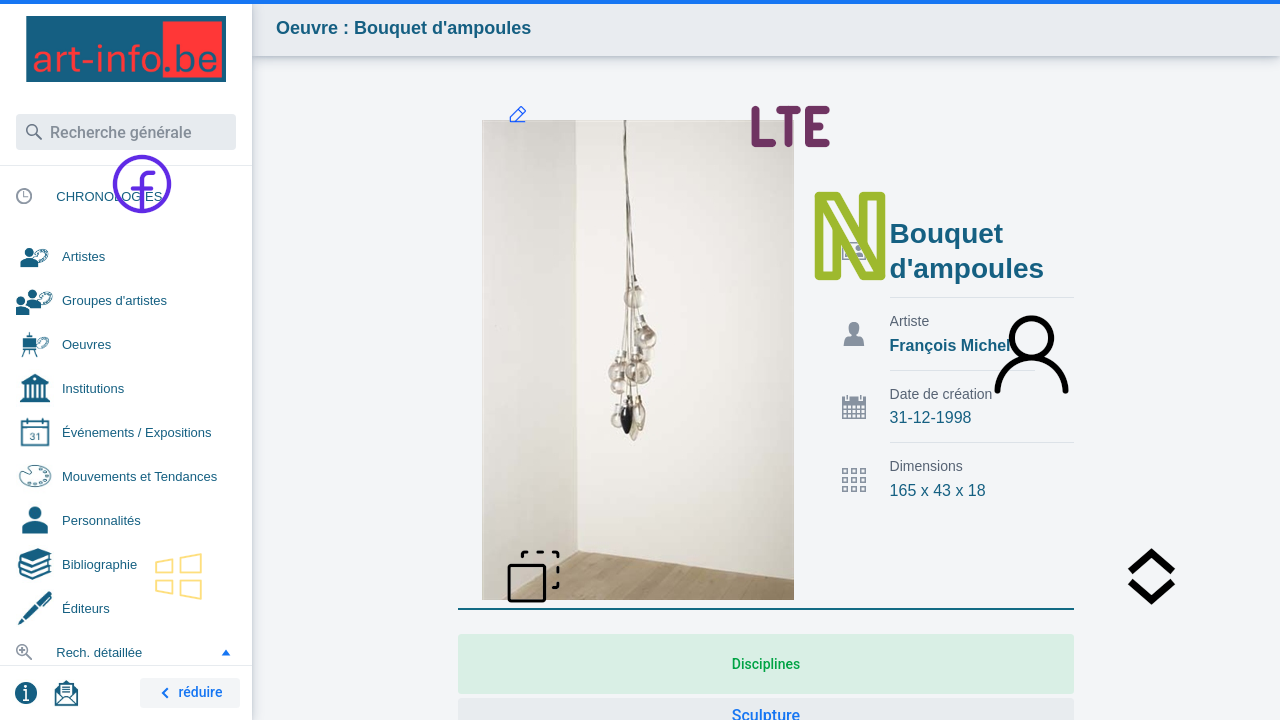 The height and width of the screenshot is (720, 1280). I want to click on open Netflix app, so click(850, 236).